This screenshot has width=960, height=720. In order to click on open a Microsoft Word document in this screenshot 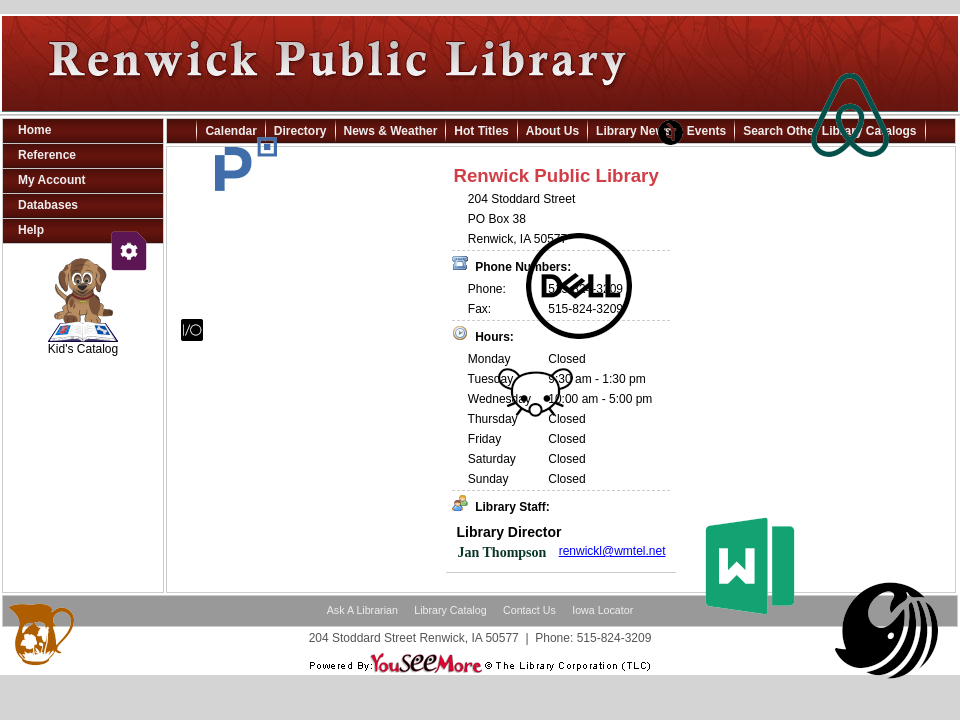, I will do `click(750, 566)`.